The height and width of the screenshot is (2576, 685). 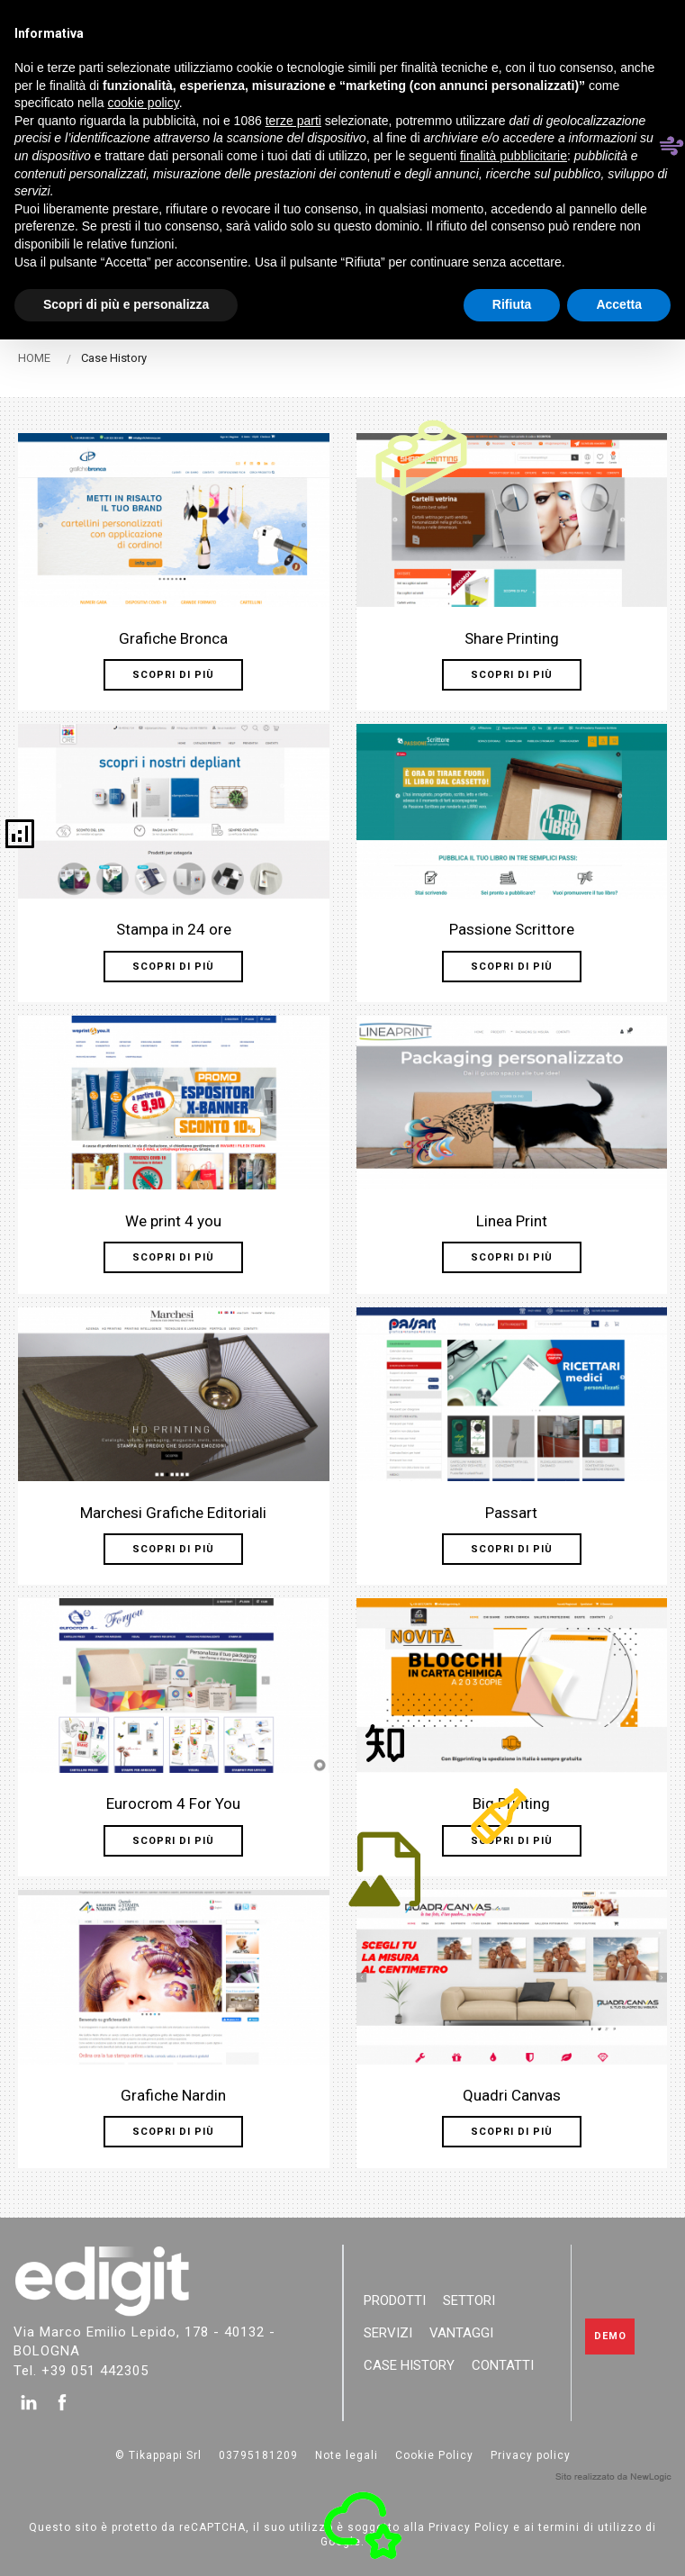 What do you see at coordinates (498, 1817) in the screenshot?
I see `browse bar or brewery options` at bounding box center [498, 1817].